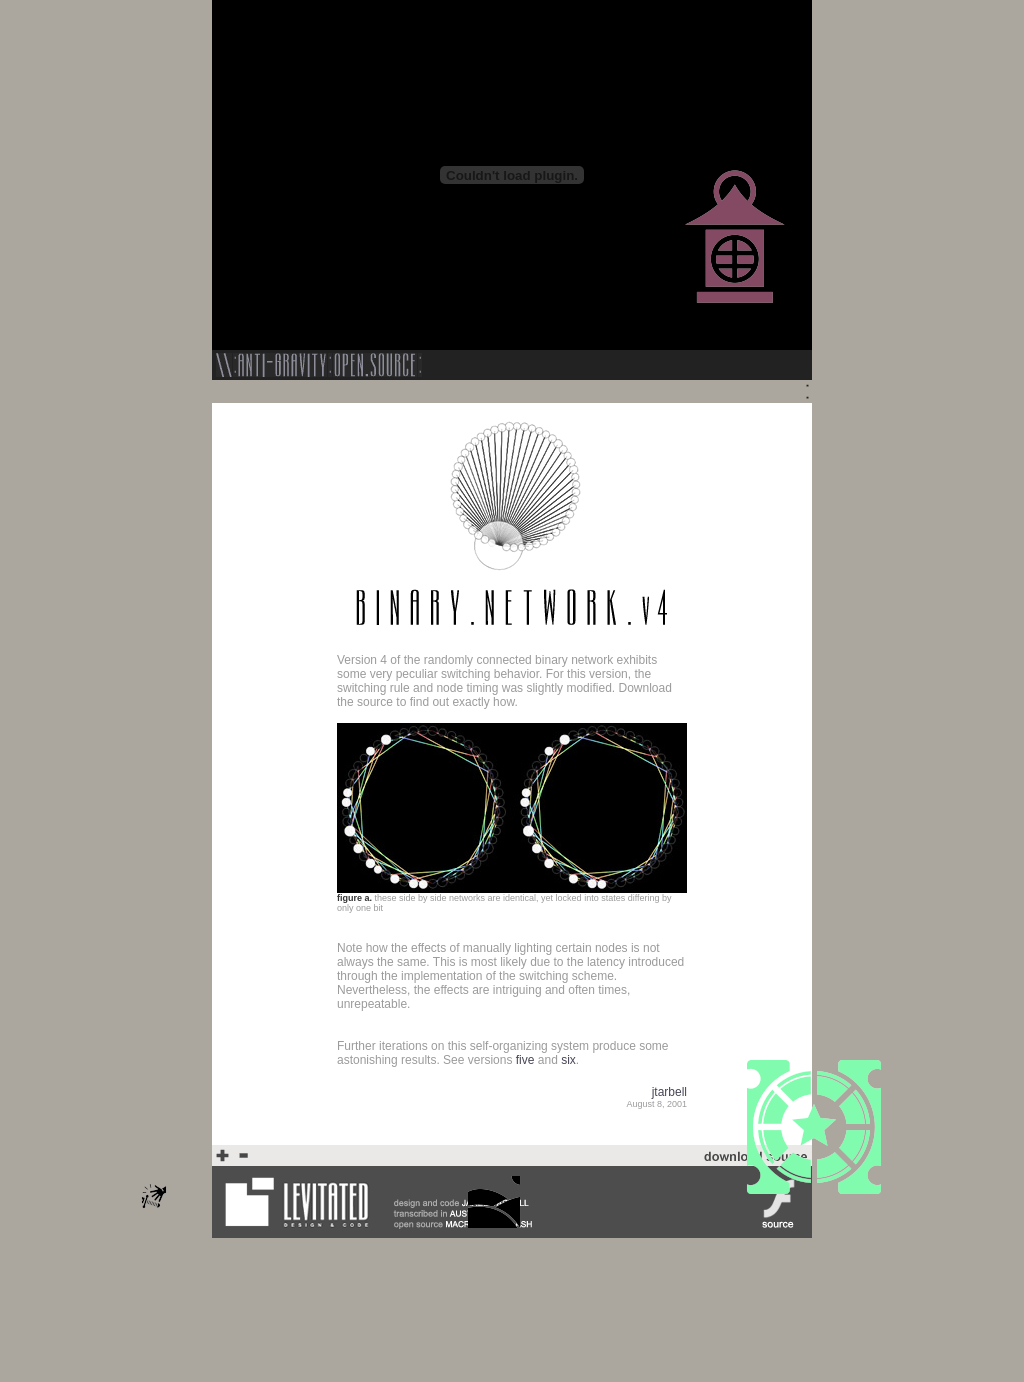  Describe the element at coordinates (154, 1196) in the screenshot. I see `drop or release current weapon` at that location.